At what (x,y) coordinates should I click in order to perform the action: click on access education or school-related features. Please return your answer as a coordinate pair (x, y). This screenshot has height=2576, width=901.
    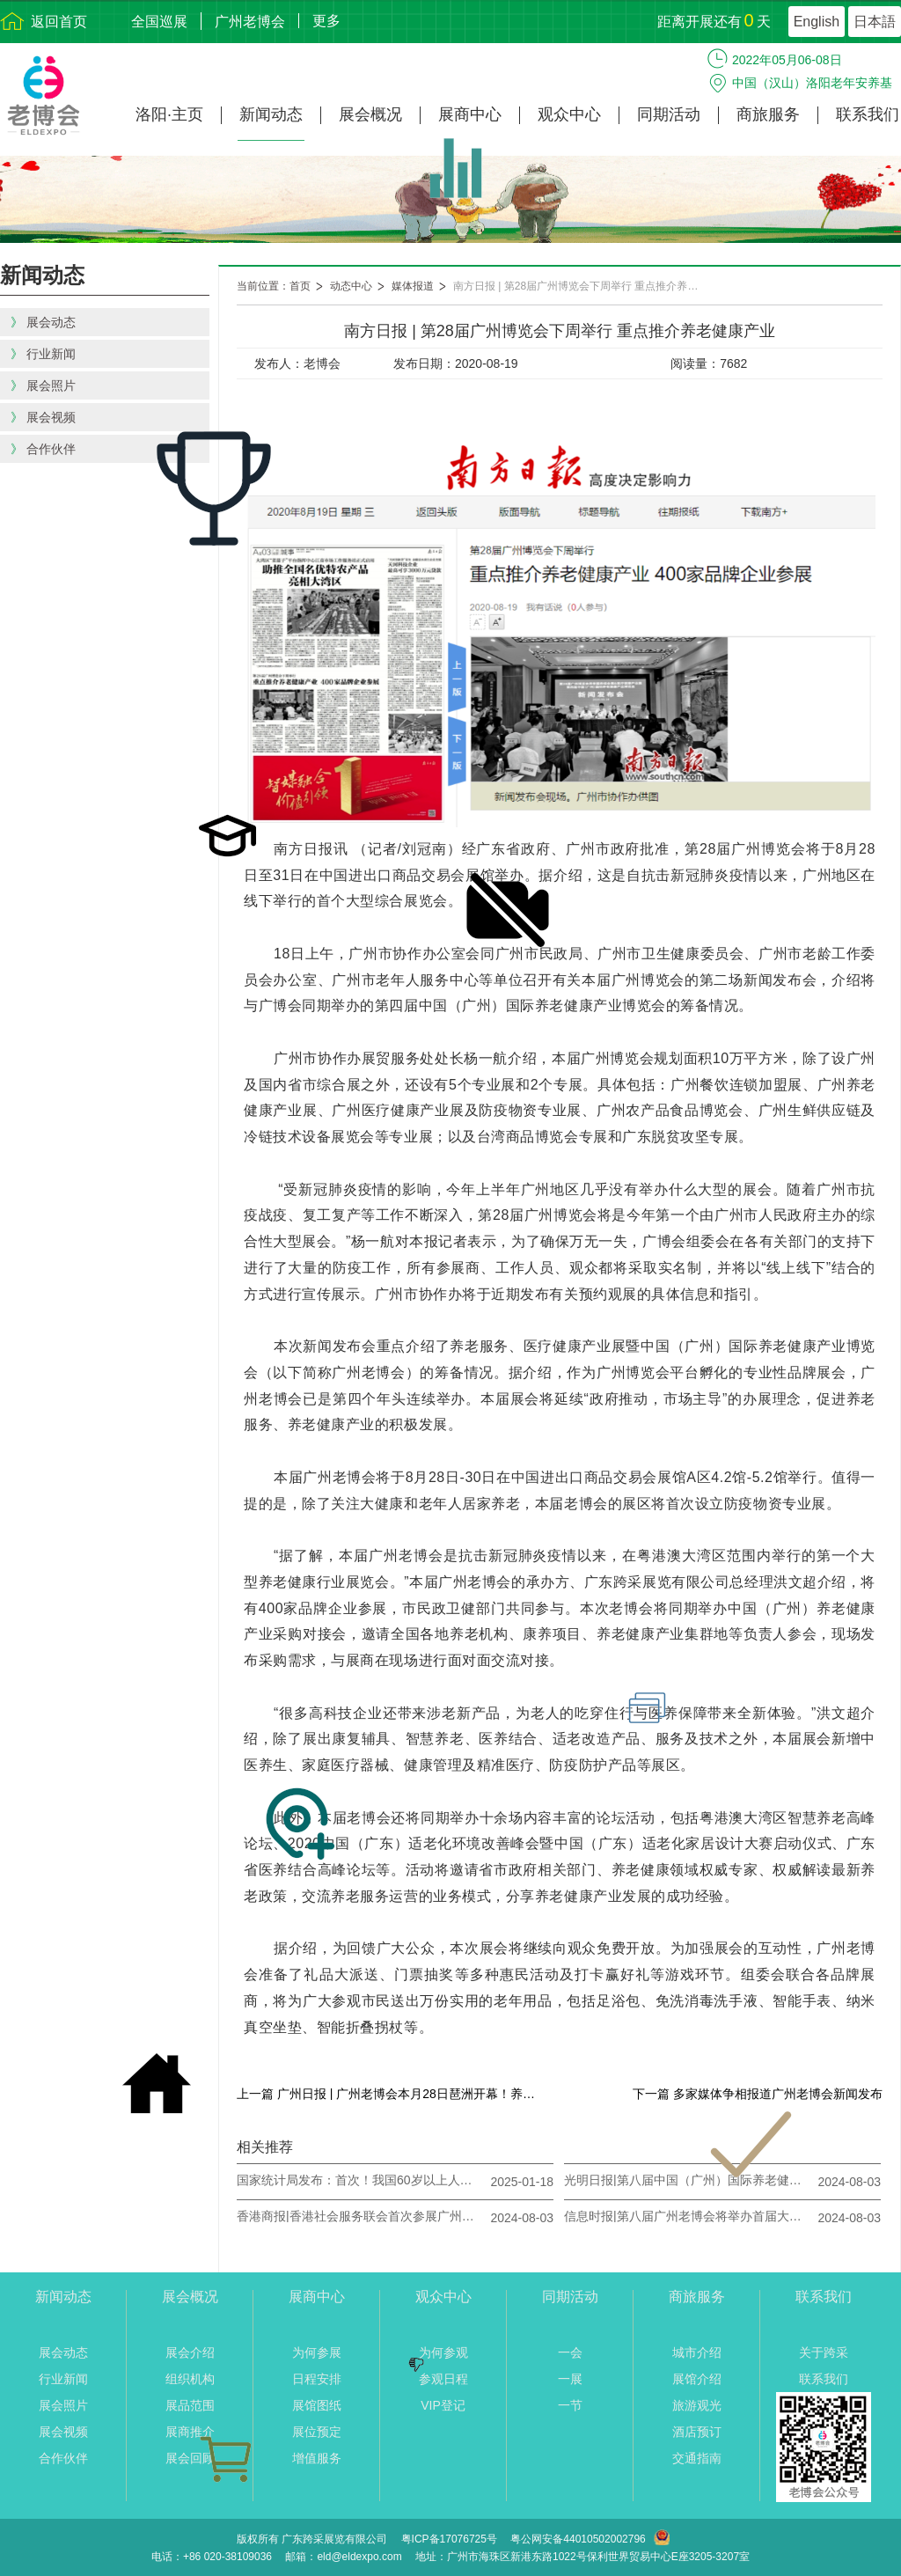
    Looking at the image, I should click on (227, 835).